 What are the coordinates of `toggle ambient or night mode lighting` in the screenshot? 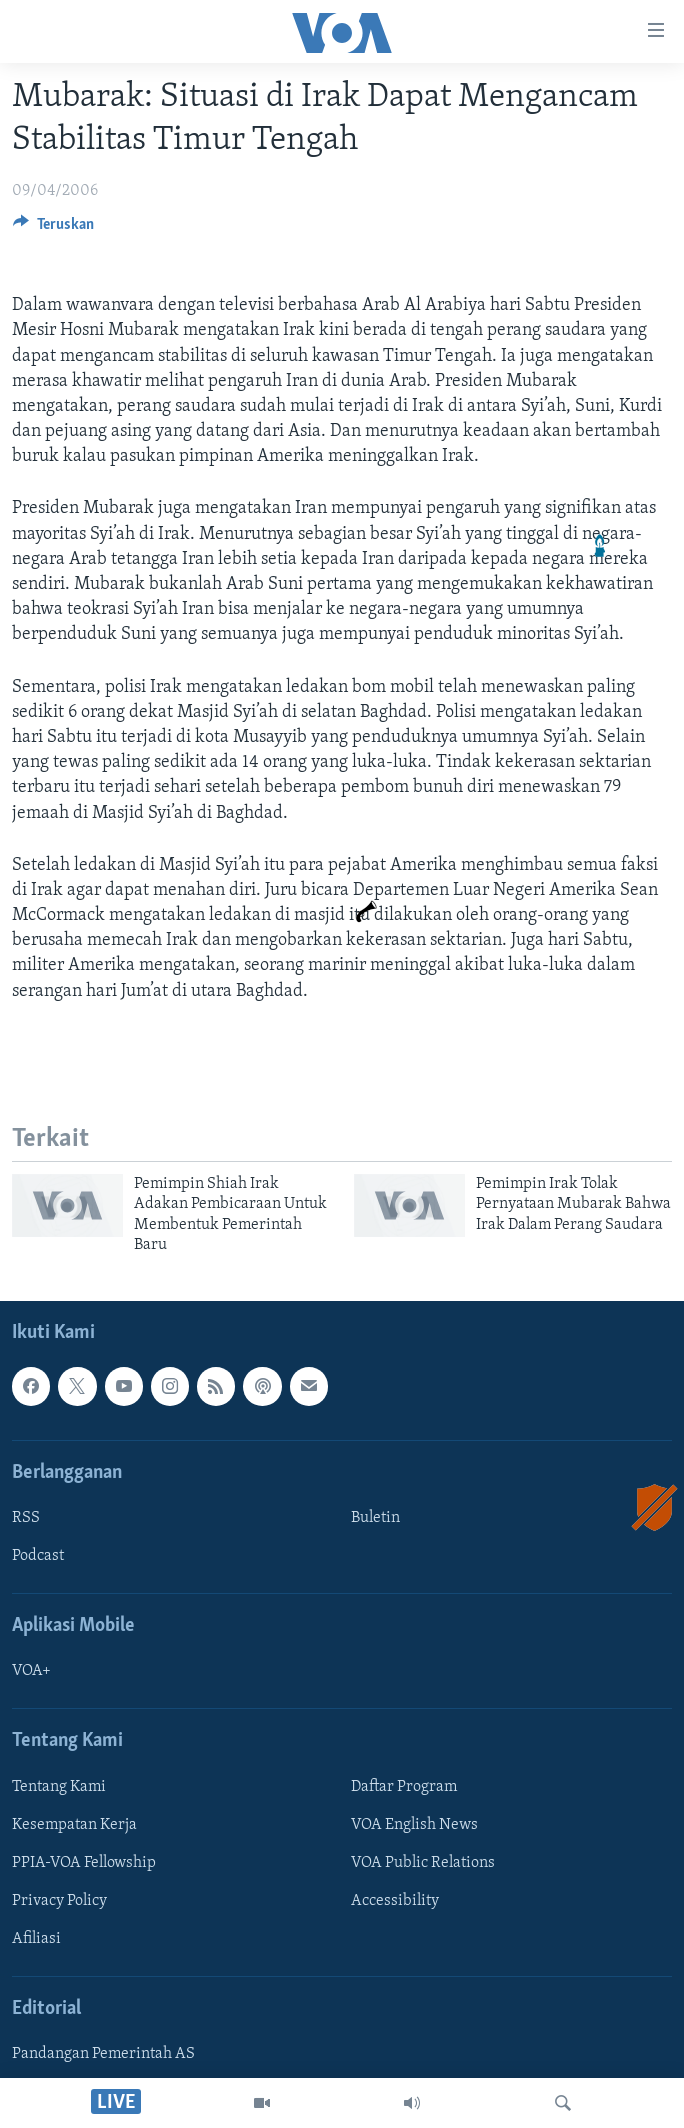 It's located at (599, 545).